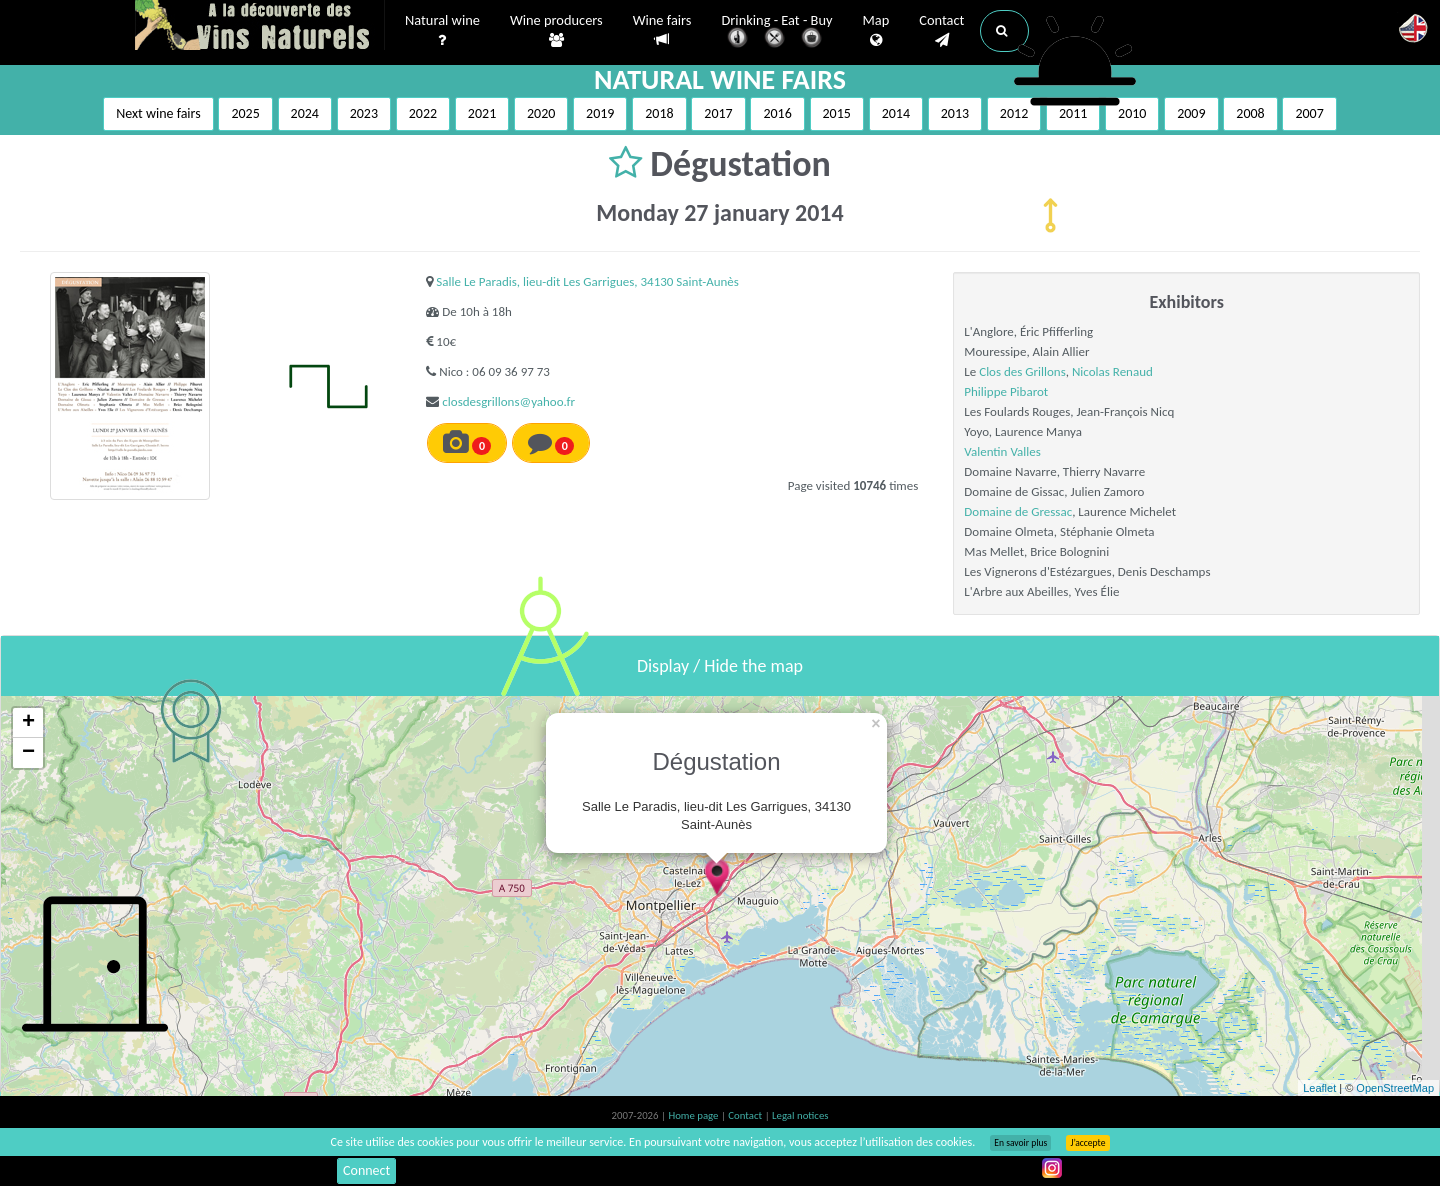 The width and height of the screenshot is (1440, 1186). I want to click on scroll to top of page, so click(1050, 215).